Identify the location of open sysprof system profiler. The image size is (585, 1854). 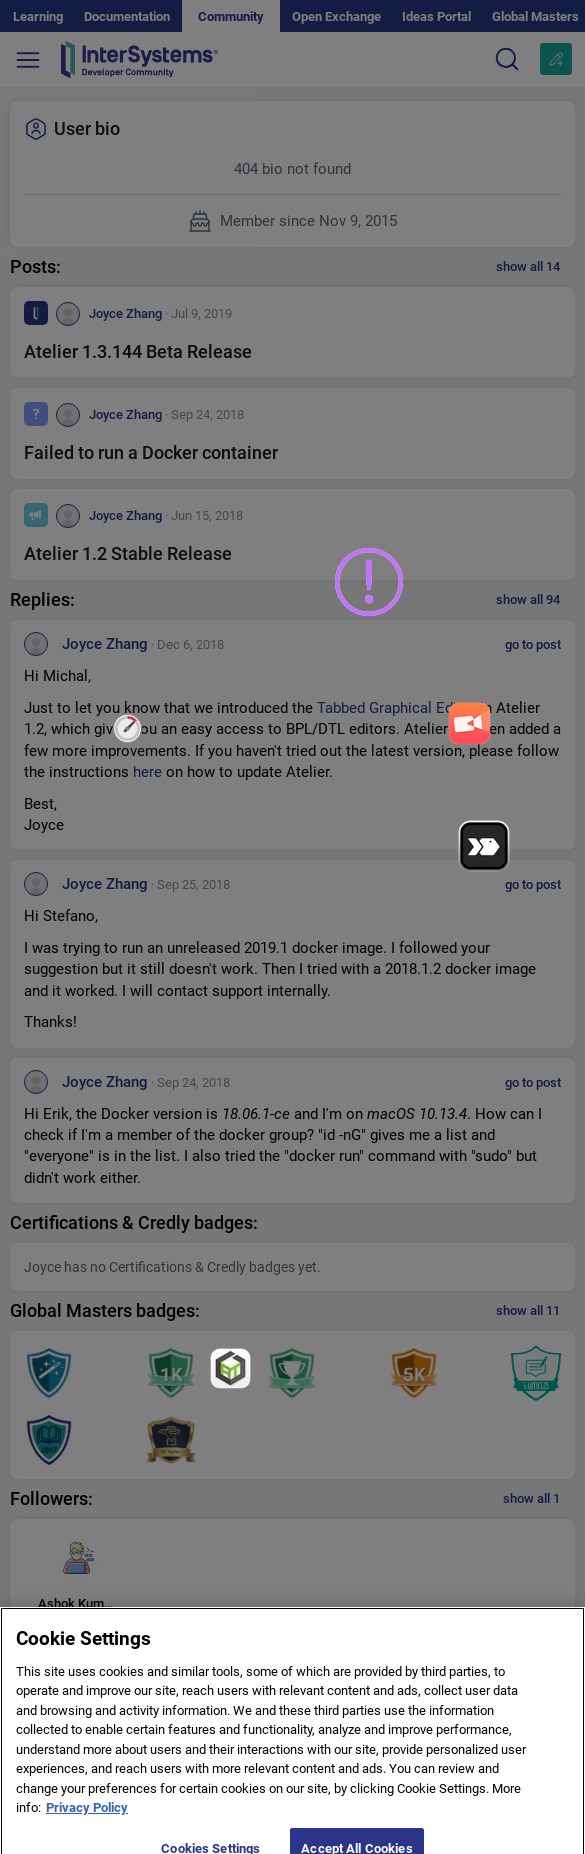
(127, 728).